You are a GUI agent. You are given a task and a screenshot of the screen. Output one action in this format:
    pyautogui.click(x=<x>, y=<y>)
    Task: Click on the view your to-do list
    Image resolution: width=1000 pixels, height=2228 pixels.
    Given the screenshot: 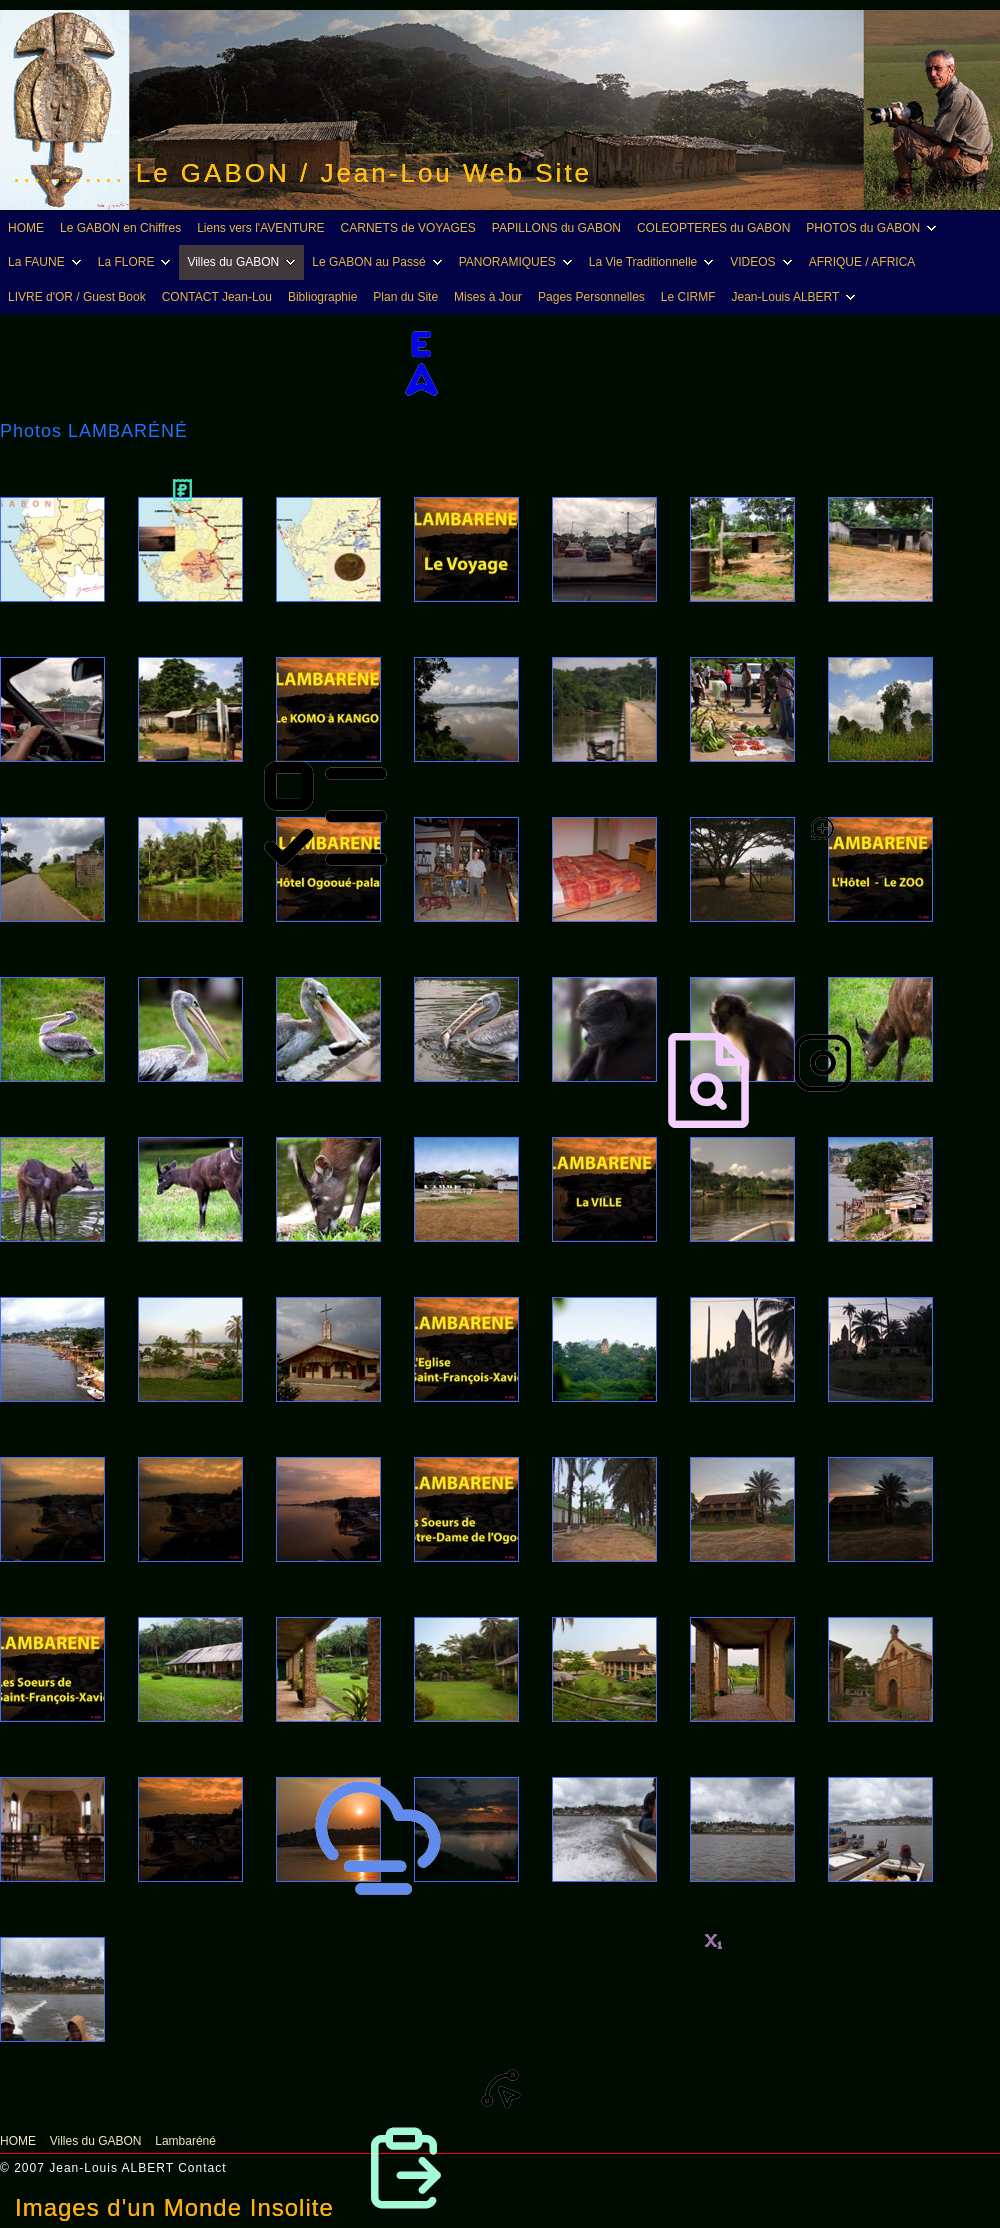 What is the action you would take?
    pyautogui.click(x=325, y=816)
    